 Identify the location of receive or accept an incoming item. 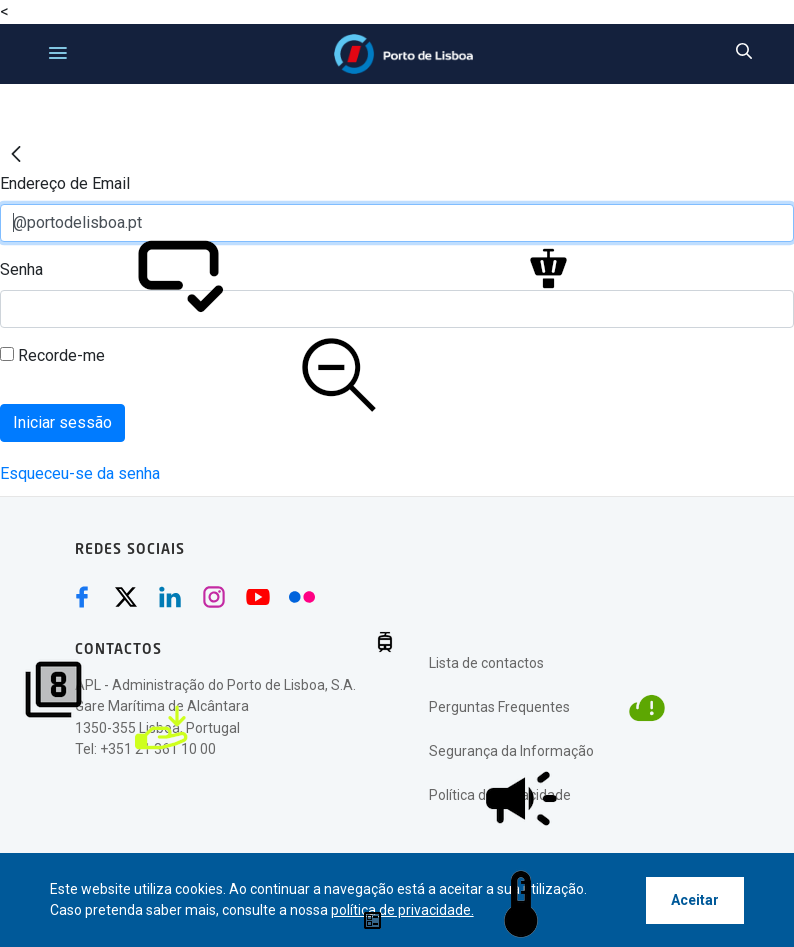
(163, 730).